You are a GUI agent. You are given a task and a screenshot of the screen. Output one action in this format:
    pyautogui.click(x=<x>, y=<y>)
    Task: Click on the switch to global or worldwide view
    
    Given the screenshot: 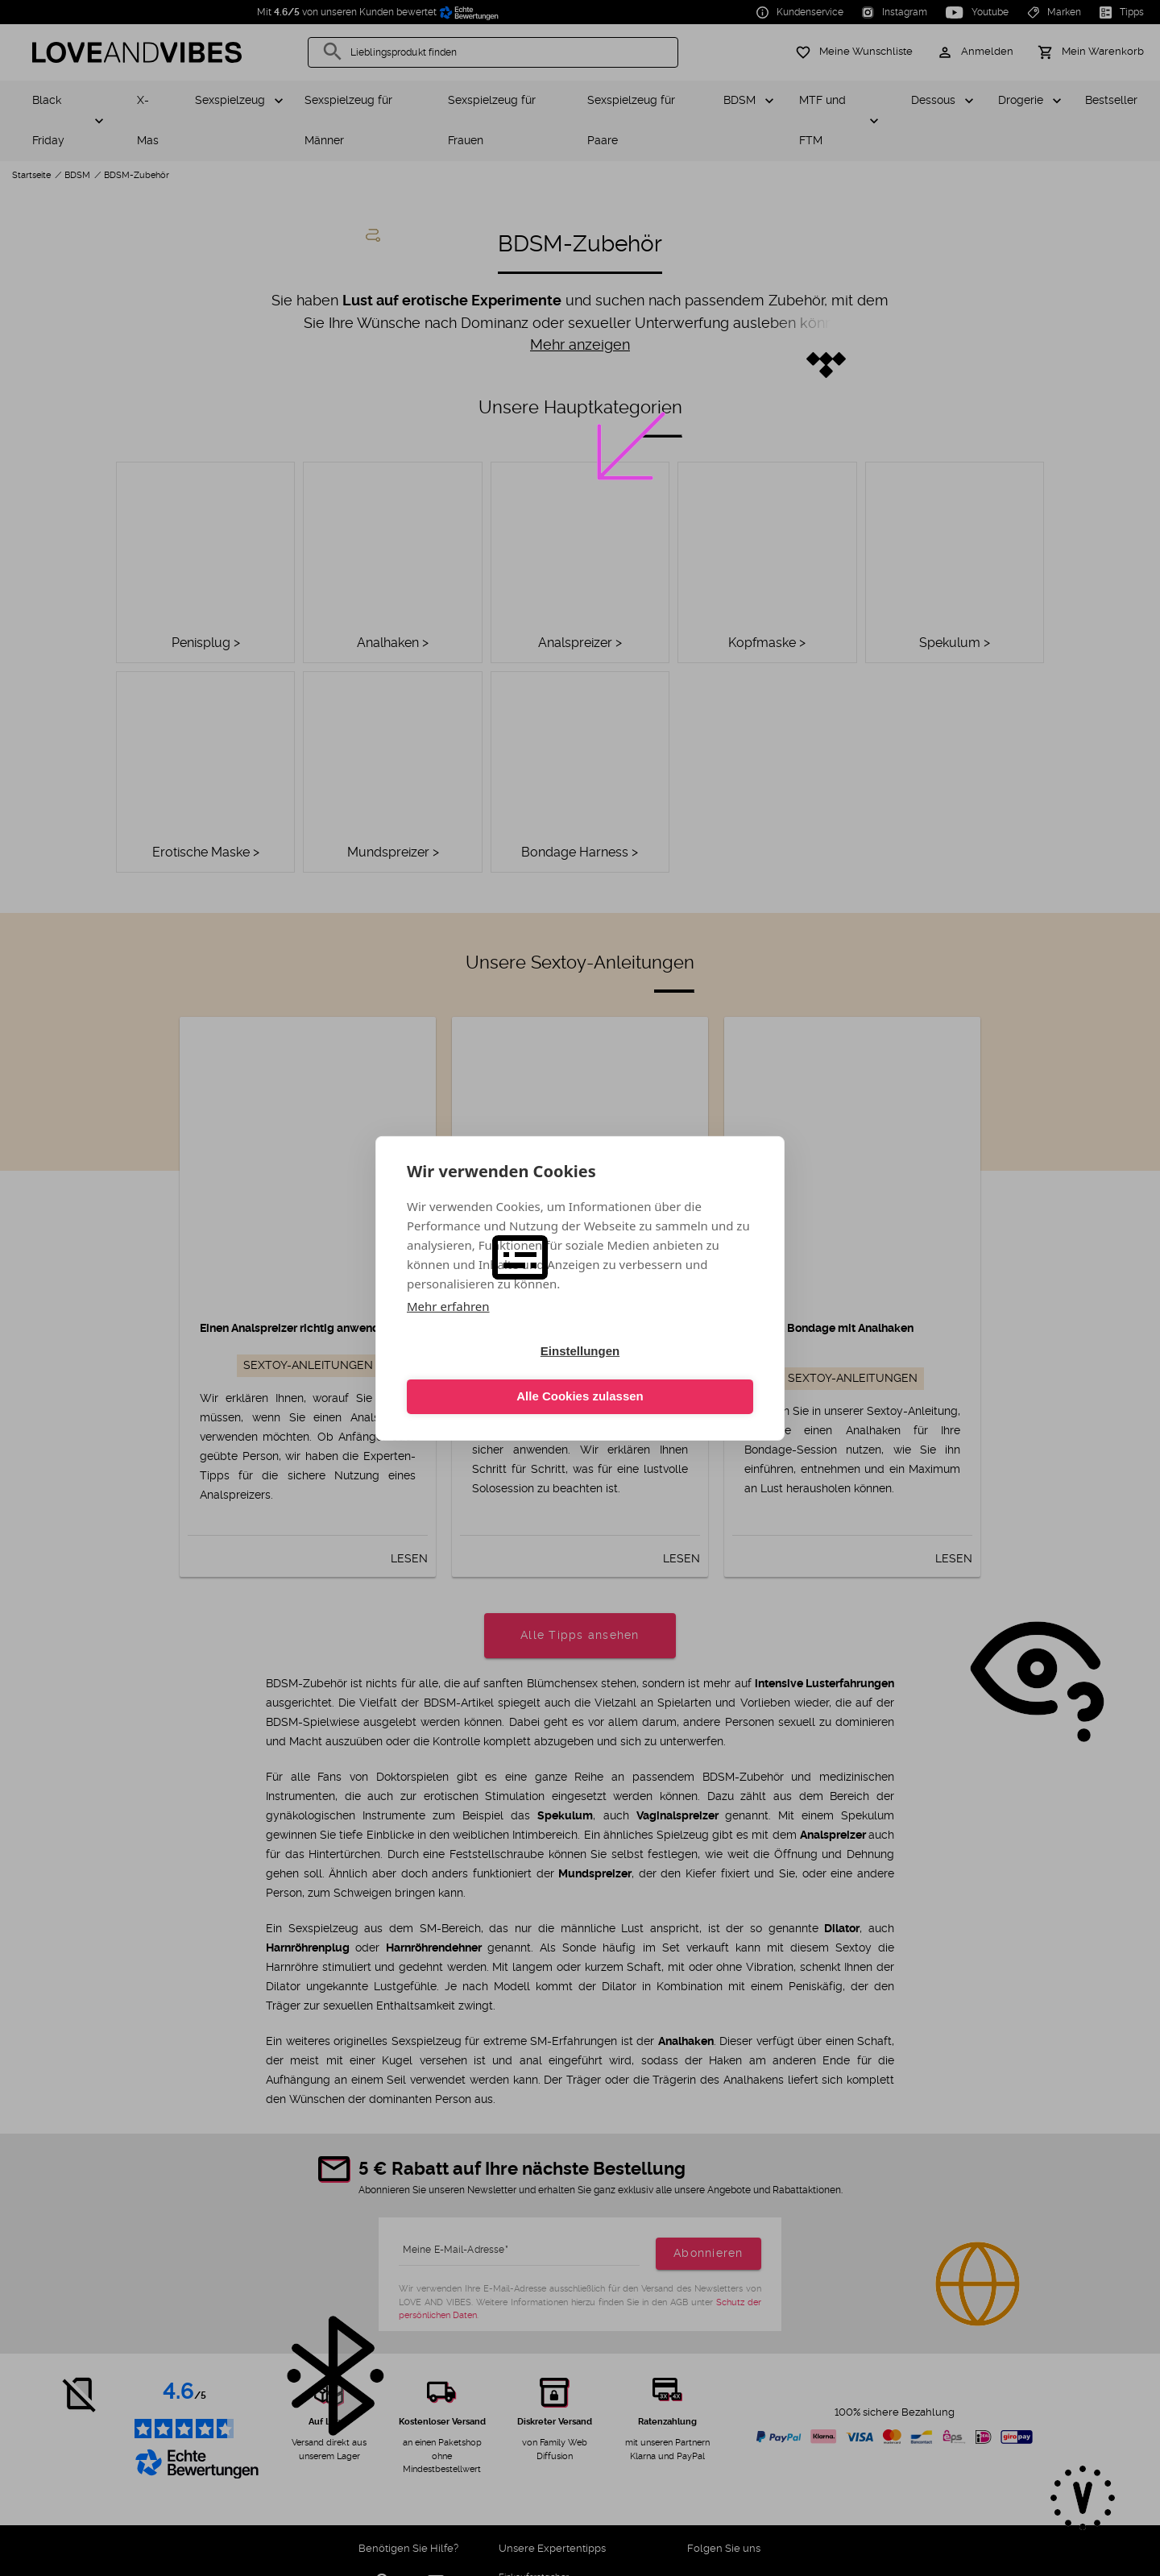 What is the action you would take?
    pyautogui.click(x=977, y=2284)
    